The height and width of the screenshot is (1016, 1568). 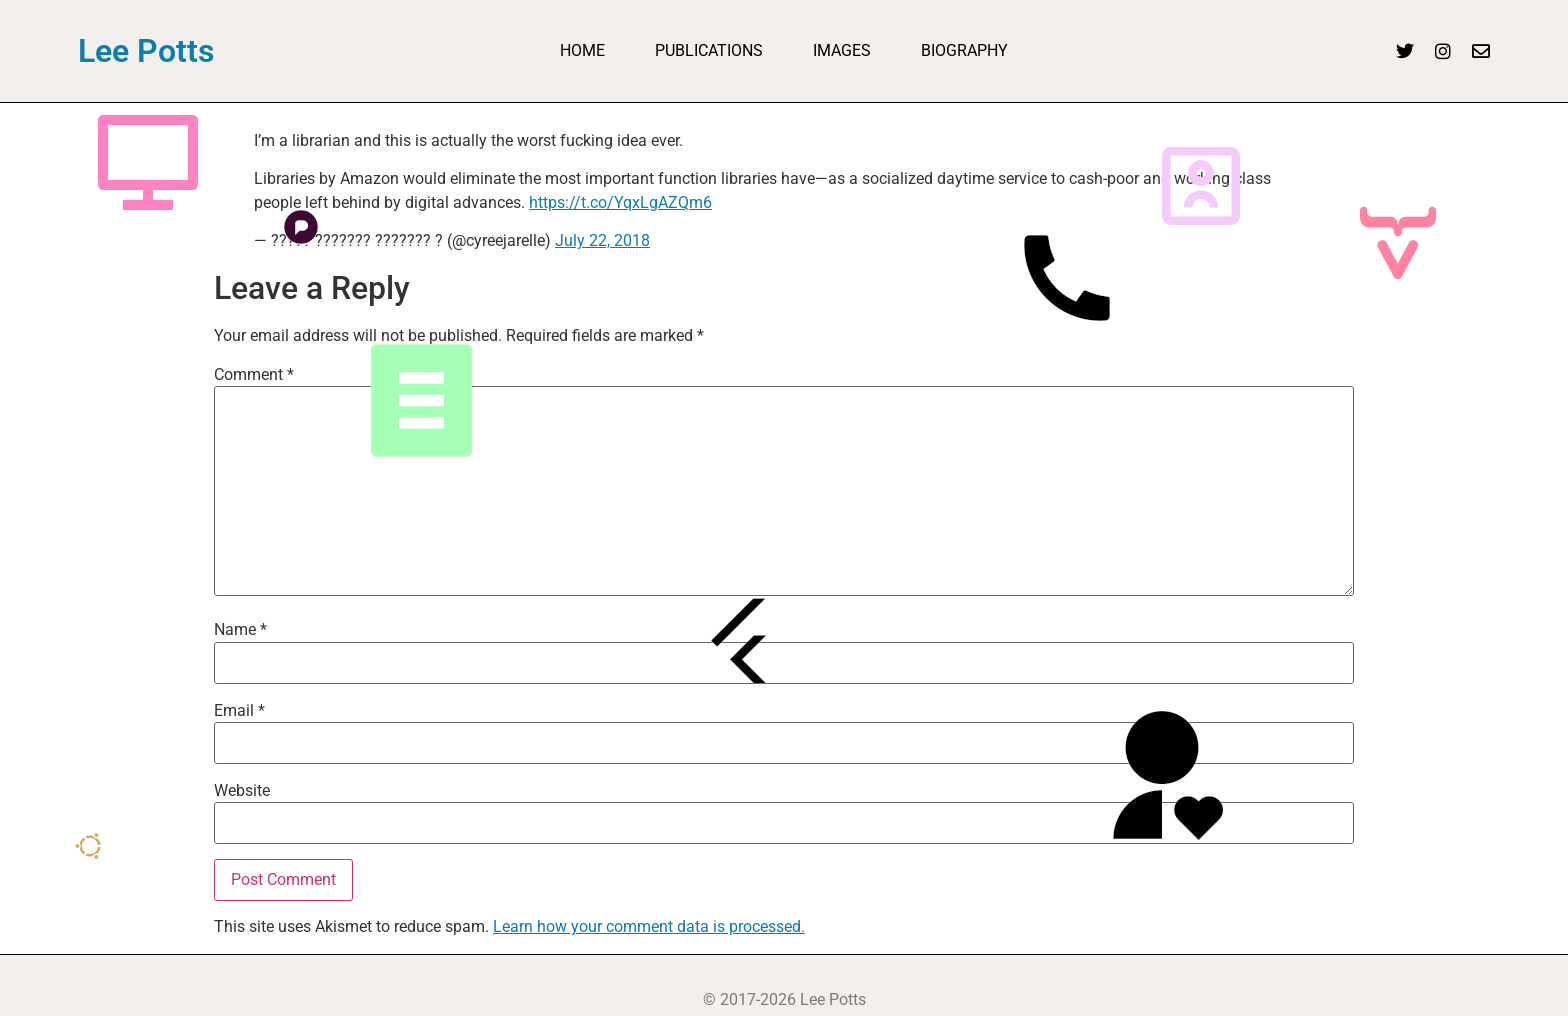 What do you see at coordinates (1067, 278) in the screenshot?
I see `make a phone call` at bounding box center [1067, 278].